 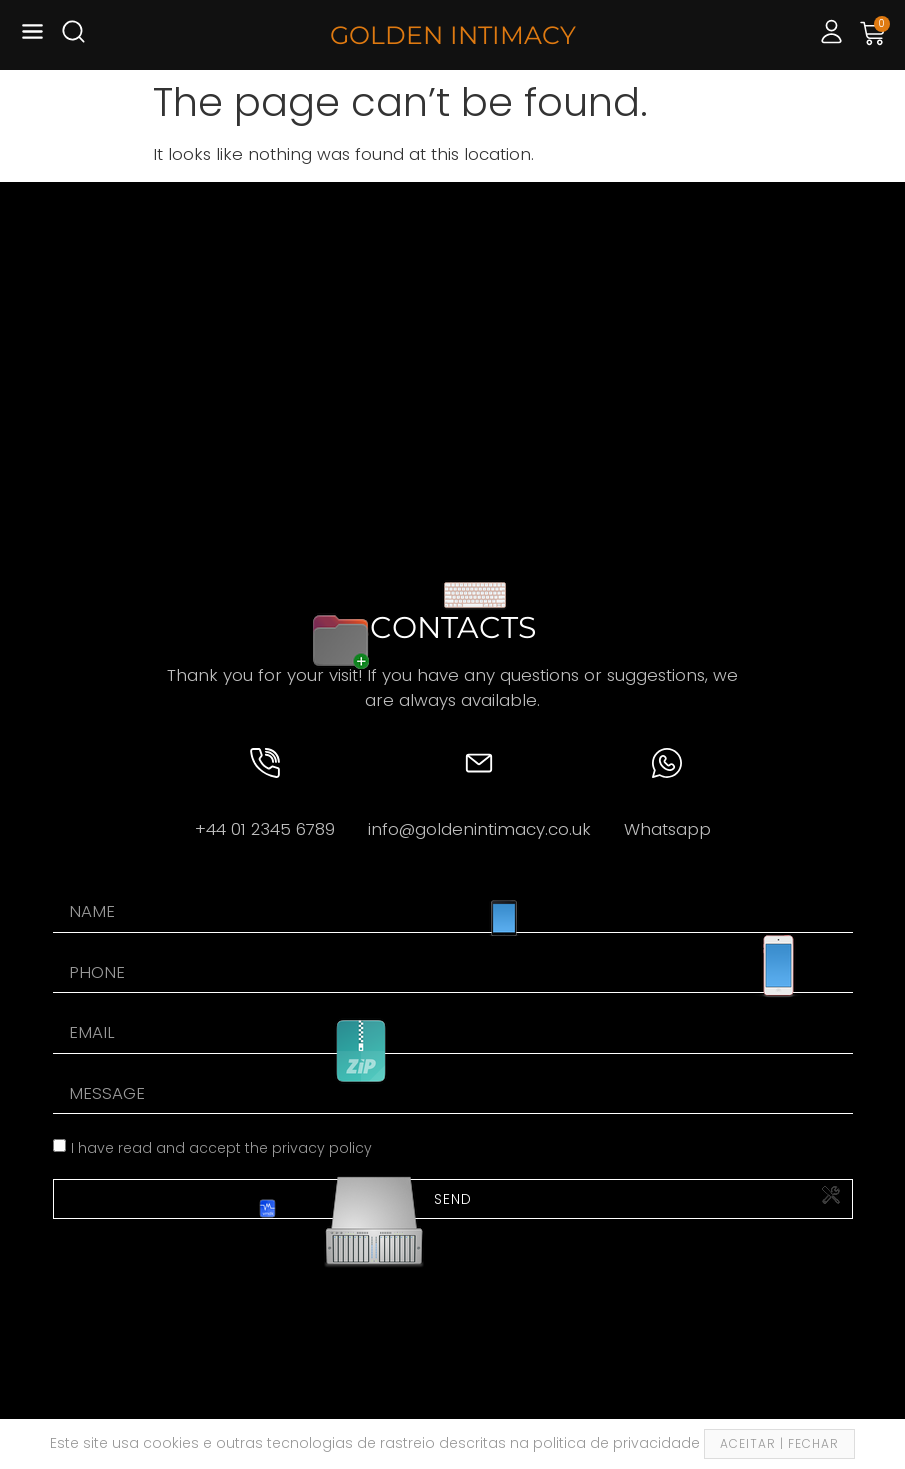 What do you see at coordinates (340, 640) in the screenshot?
I see `create a new folder` at bounding box center [340, 640].